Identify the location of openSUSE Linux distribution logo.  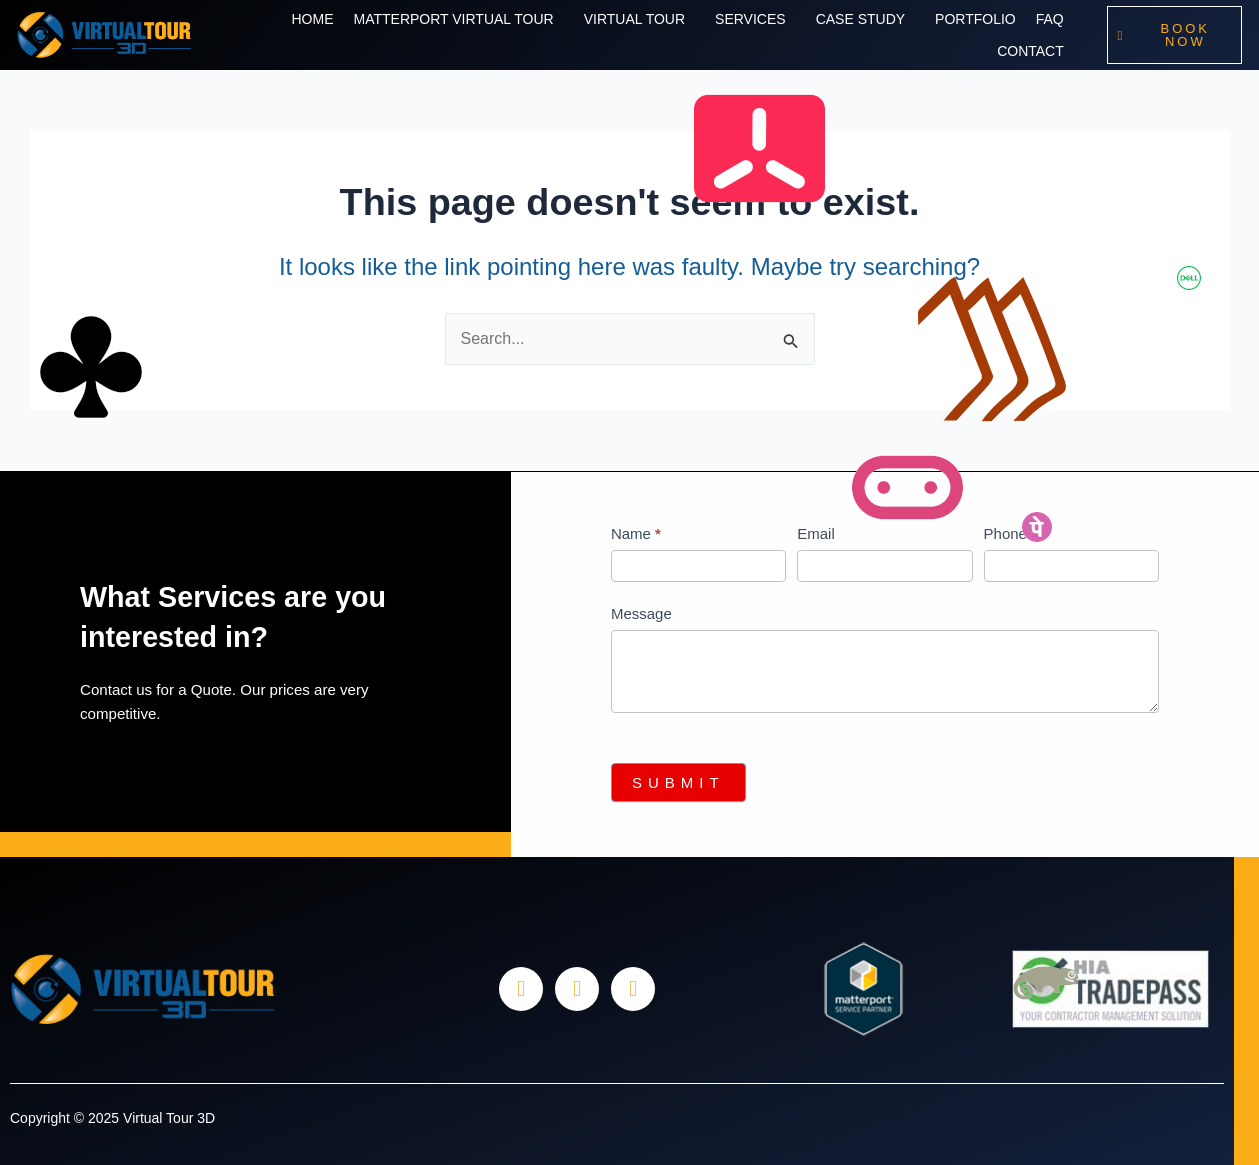
(1046, 983).